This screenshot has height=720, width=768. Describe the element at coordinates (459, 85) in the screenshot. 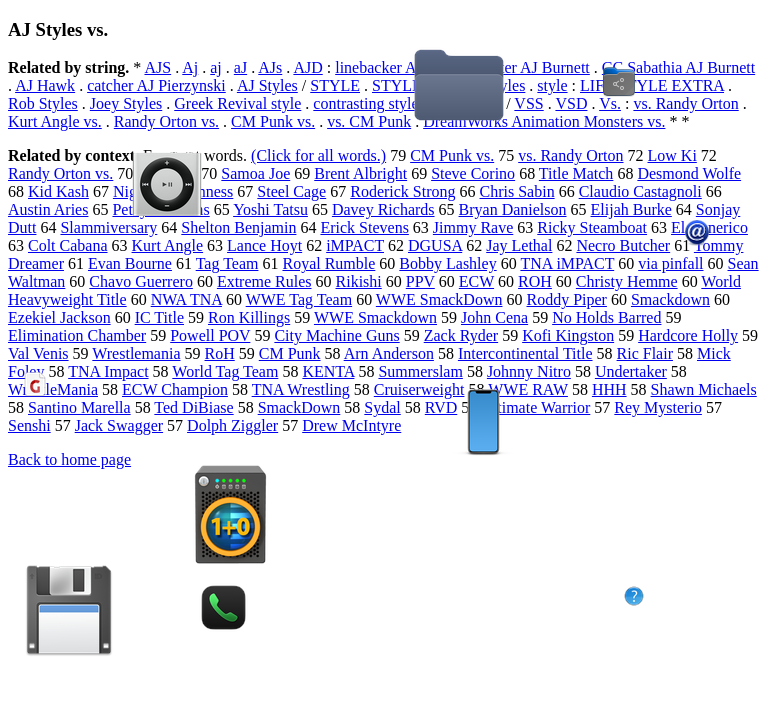

I see `open folder containing files or documents` at that location.